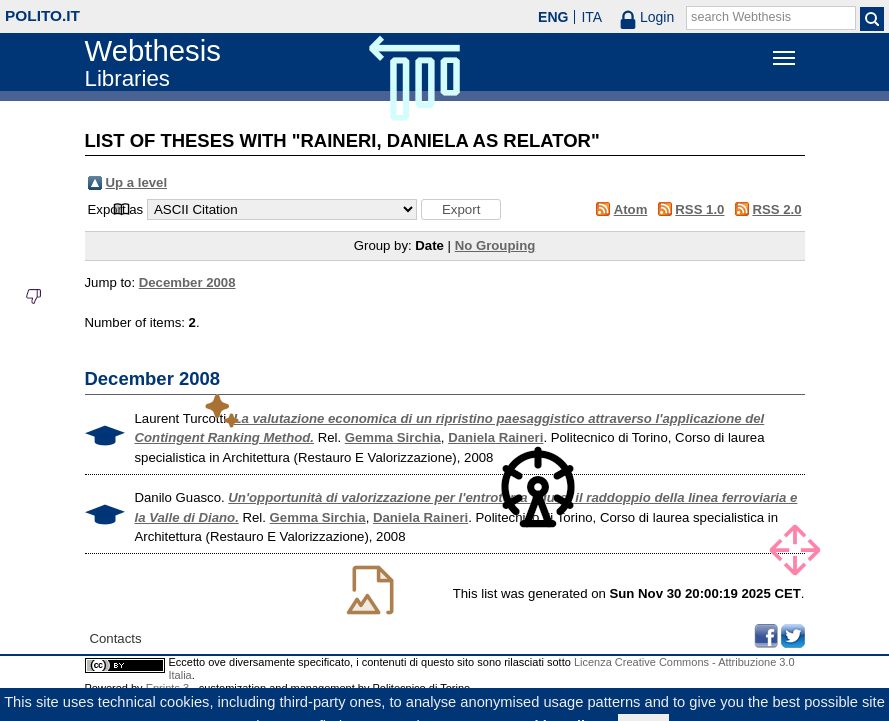 The width and height of the screenshot is (889, 721). I want to click on indicates AI-generated or enhanced content, so click(222, 411).